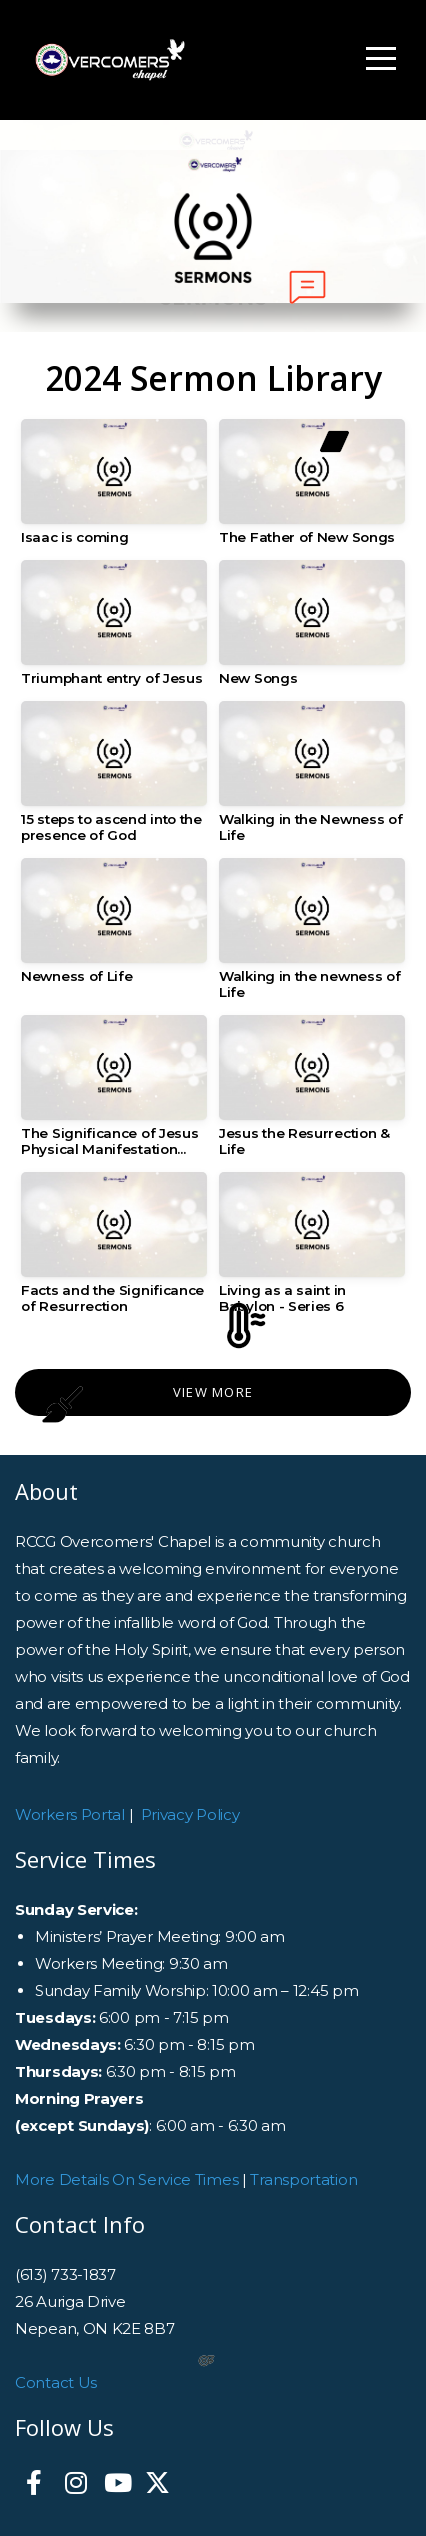 Image resolution: width=426 pixels, height=2536 pixels. I want to click on insert a parallelogram shape, so click(334, 441).